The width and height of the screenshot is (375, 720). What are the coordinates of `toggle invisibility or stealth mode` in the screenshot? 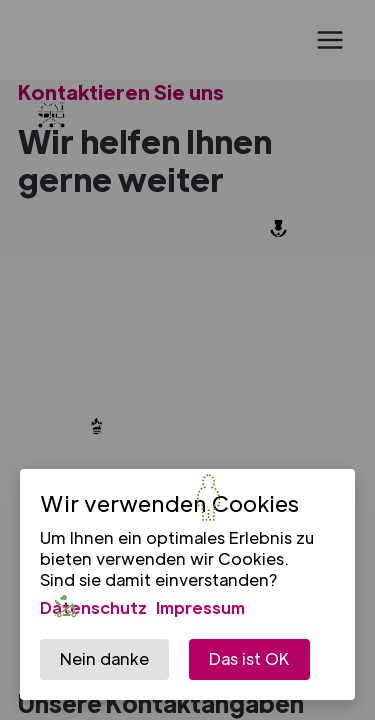 It's located at (208, 497).